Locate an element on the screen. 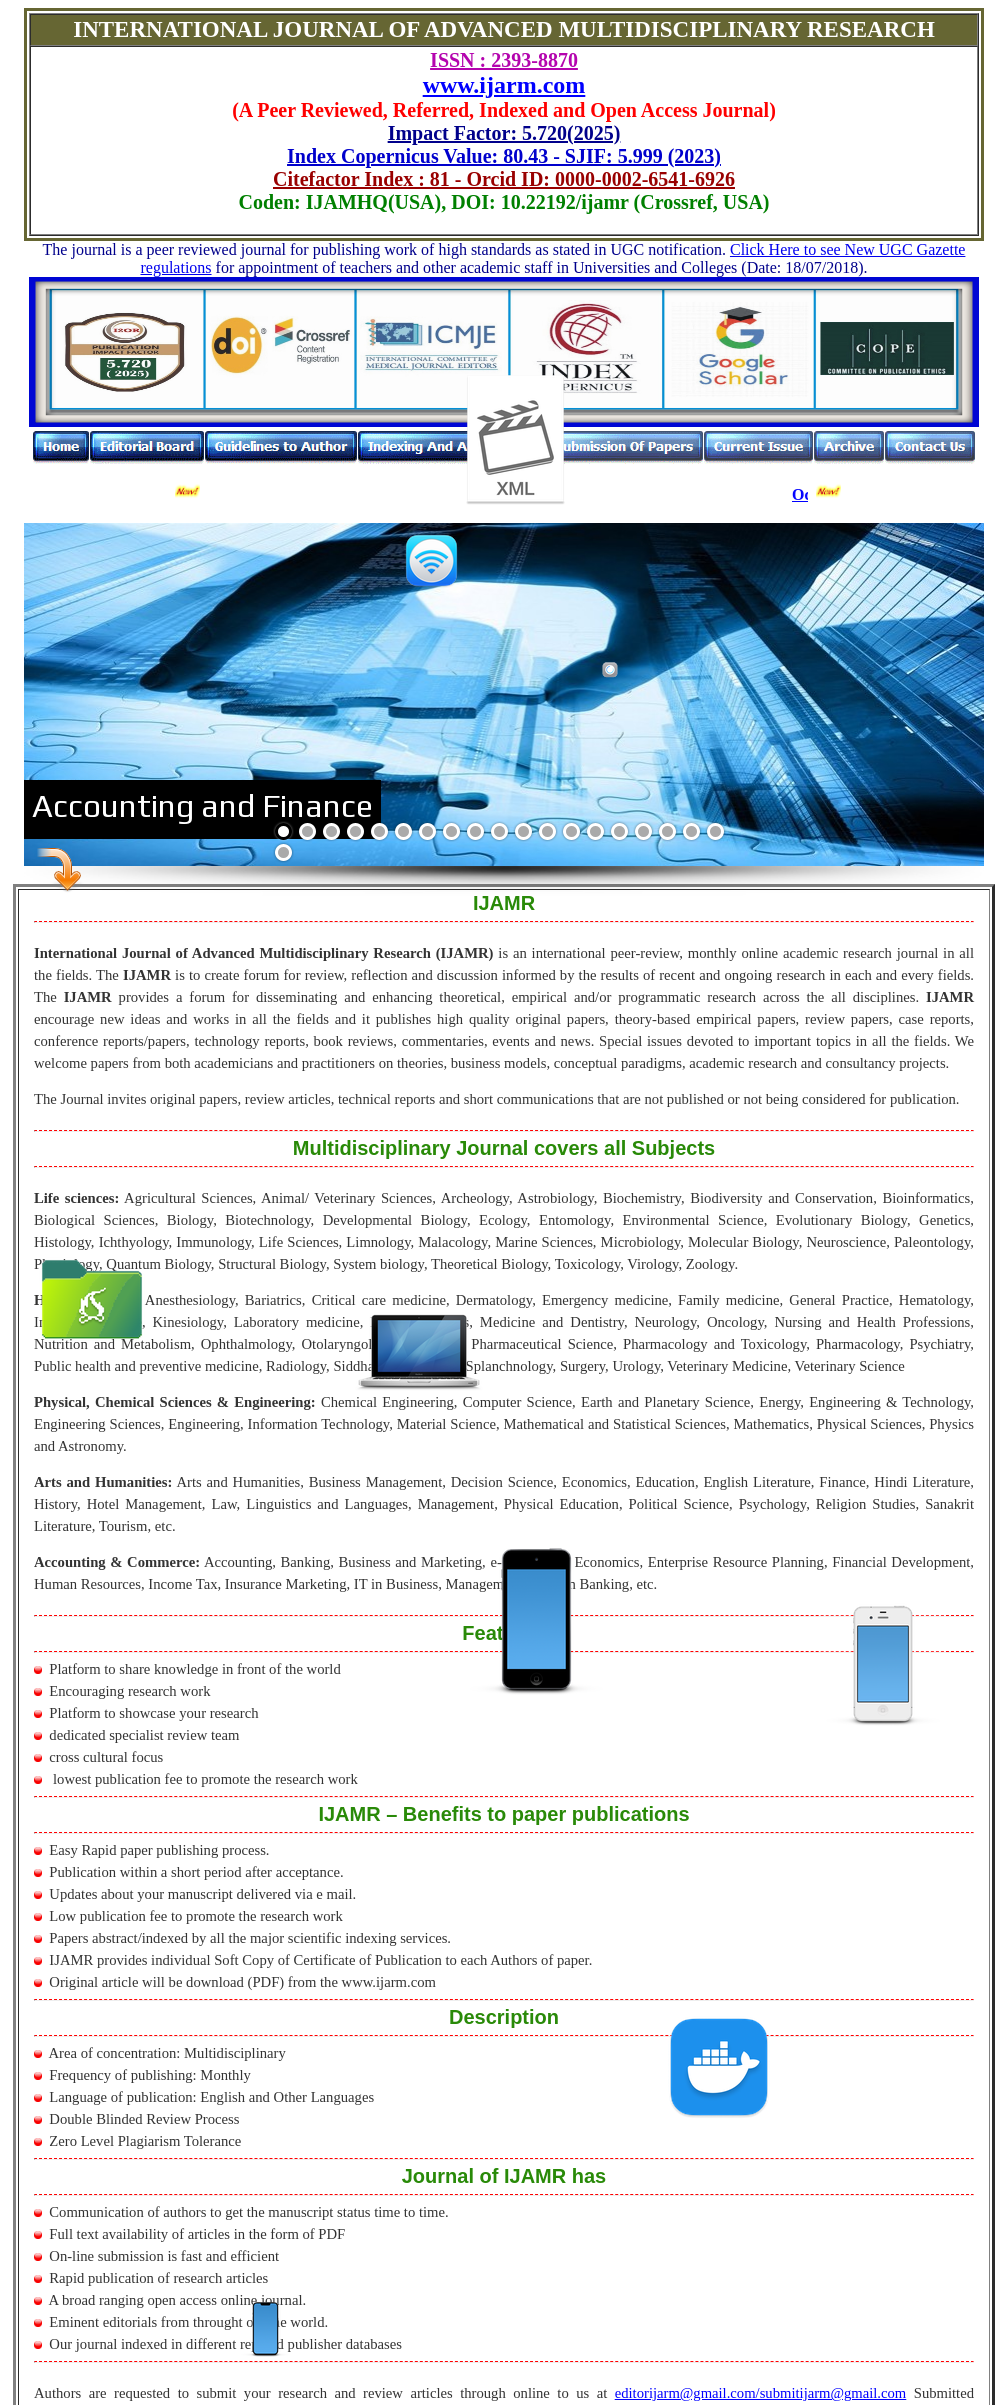 The height and width of the screenshot is (2405, 1008). open AirPort Utility to manage wireless network settings is located at coordinates (431, 560).